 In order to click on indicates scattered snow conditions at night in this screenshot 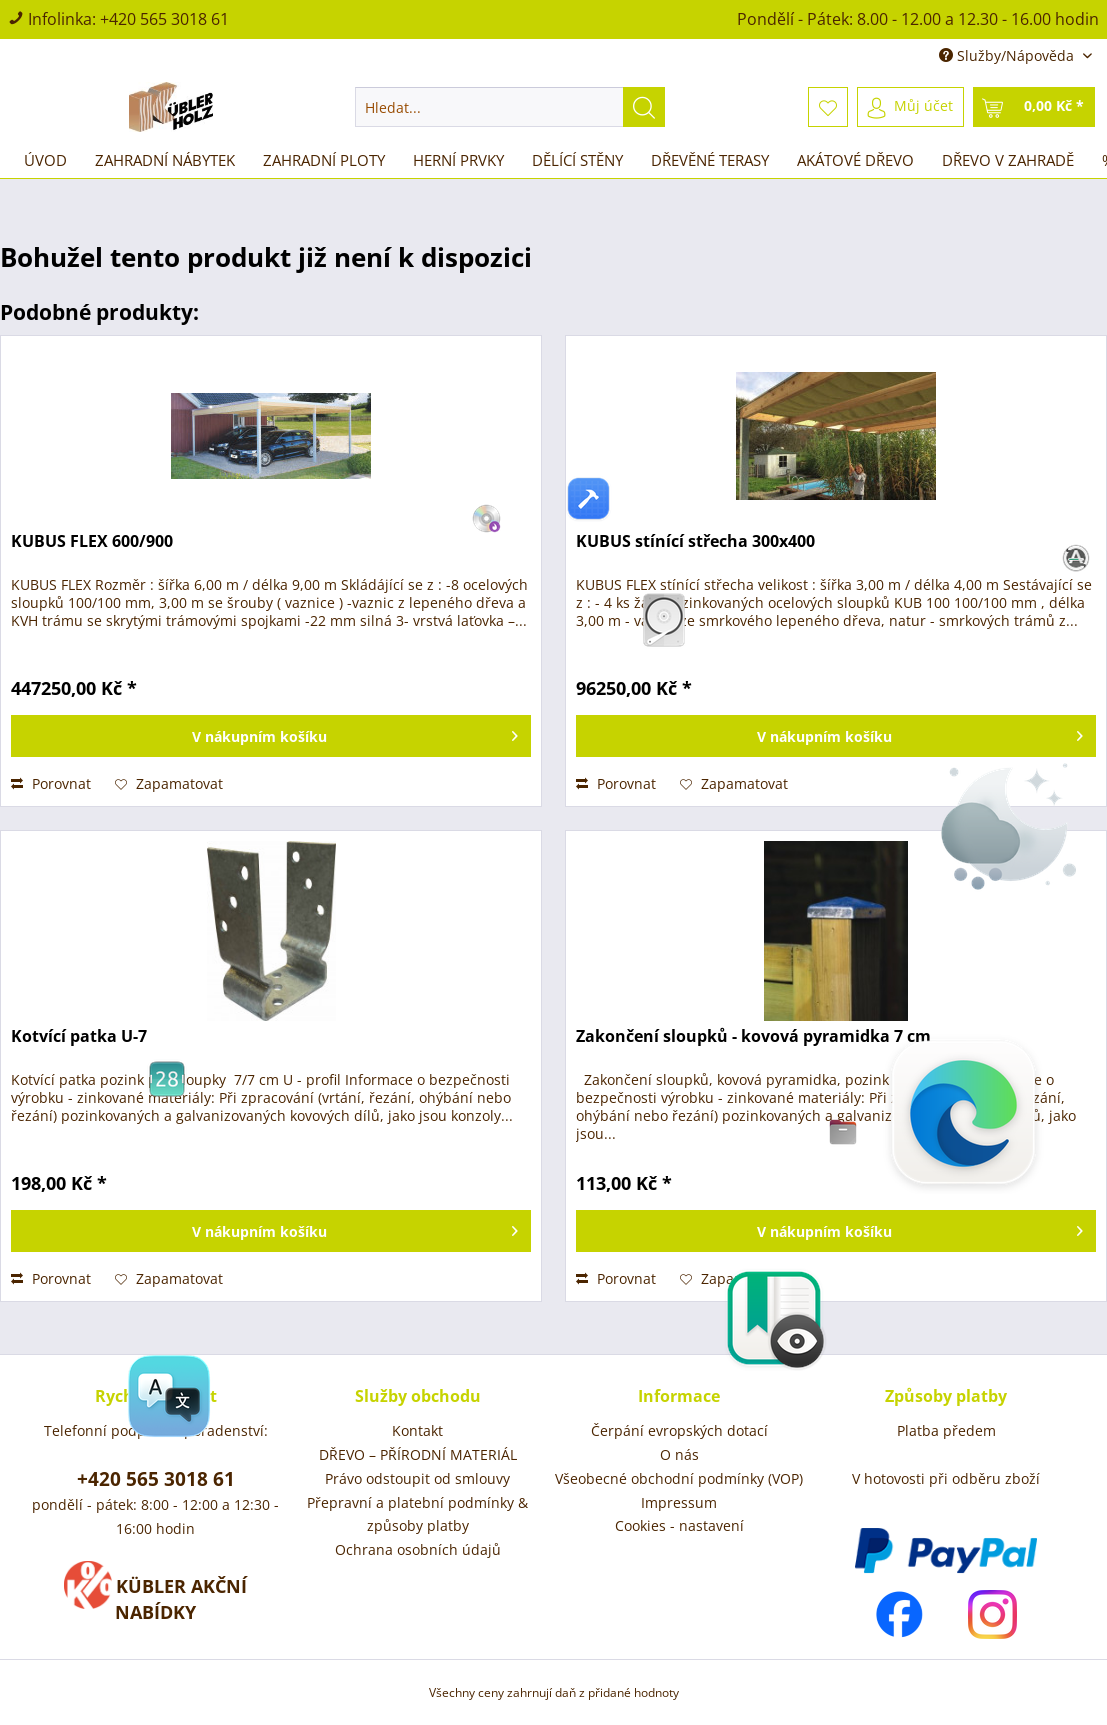, I will do `click(1008, 826)`.